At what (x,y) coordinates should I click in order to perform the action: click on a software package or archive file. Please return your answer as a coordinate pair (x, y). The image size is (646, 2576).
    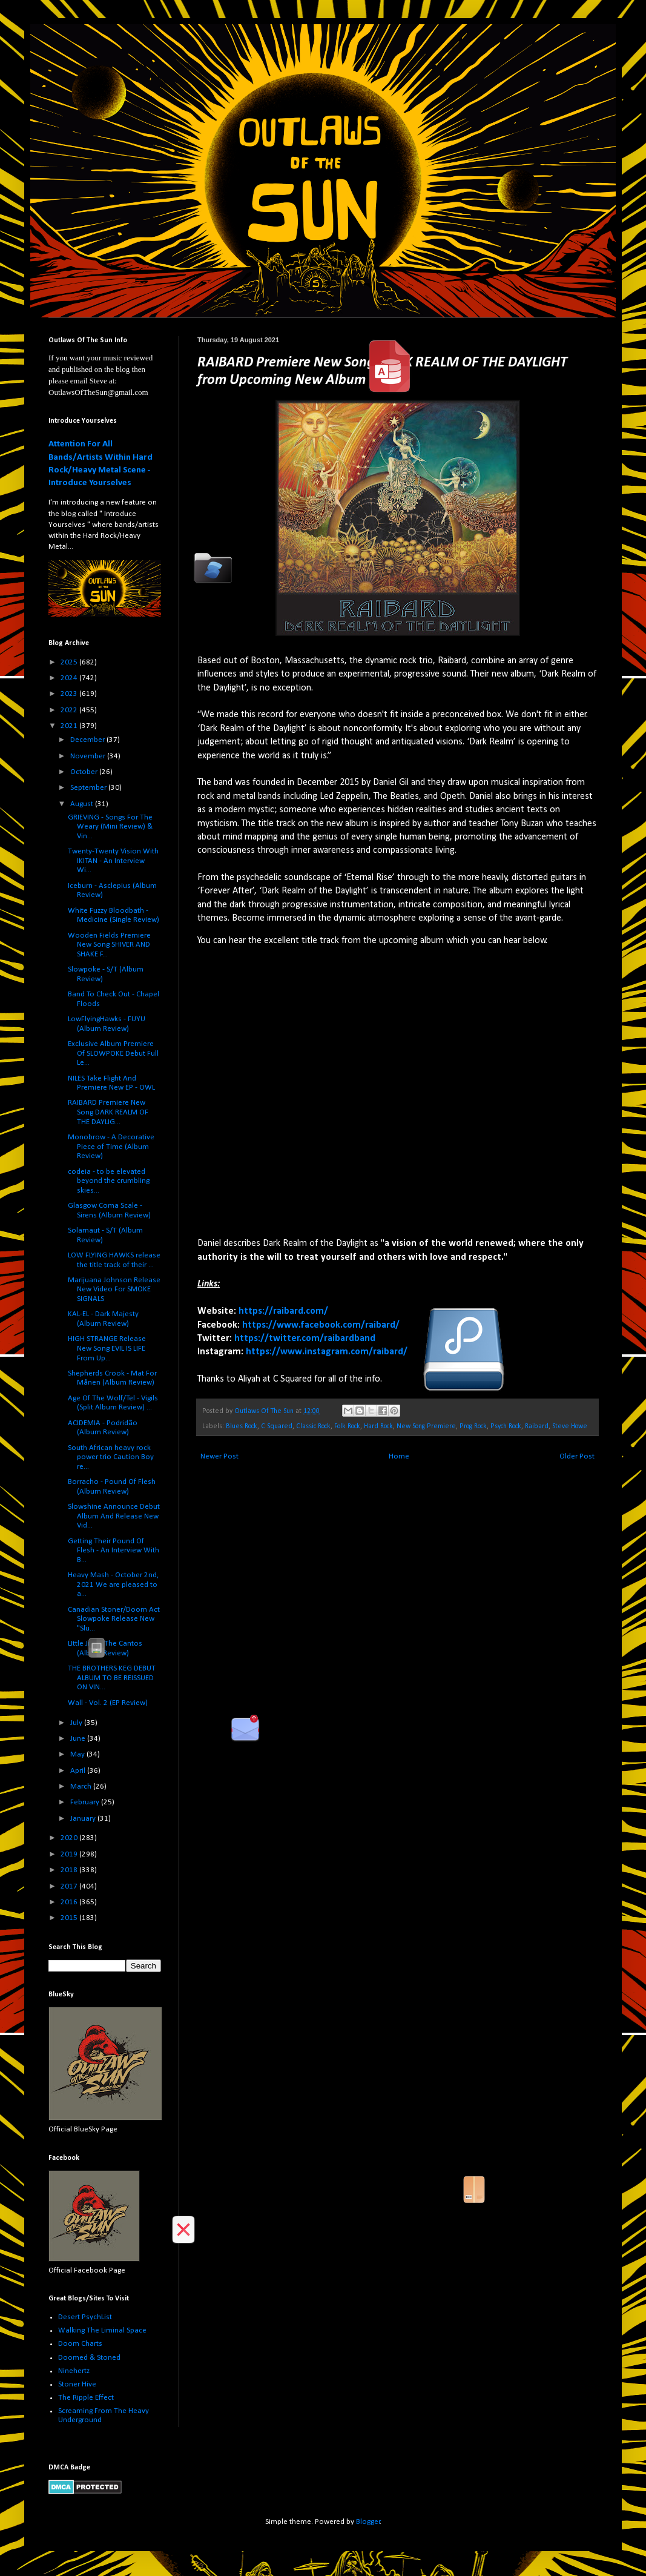
    Looking at the image, I should click on (474, 2190).